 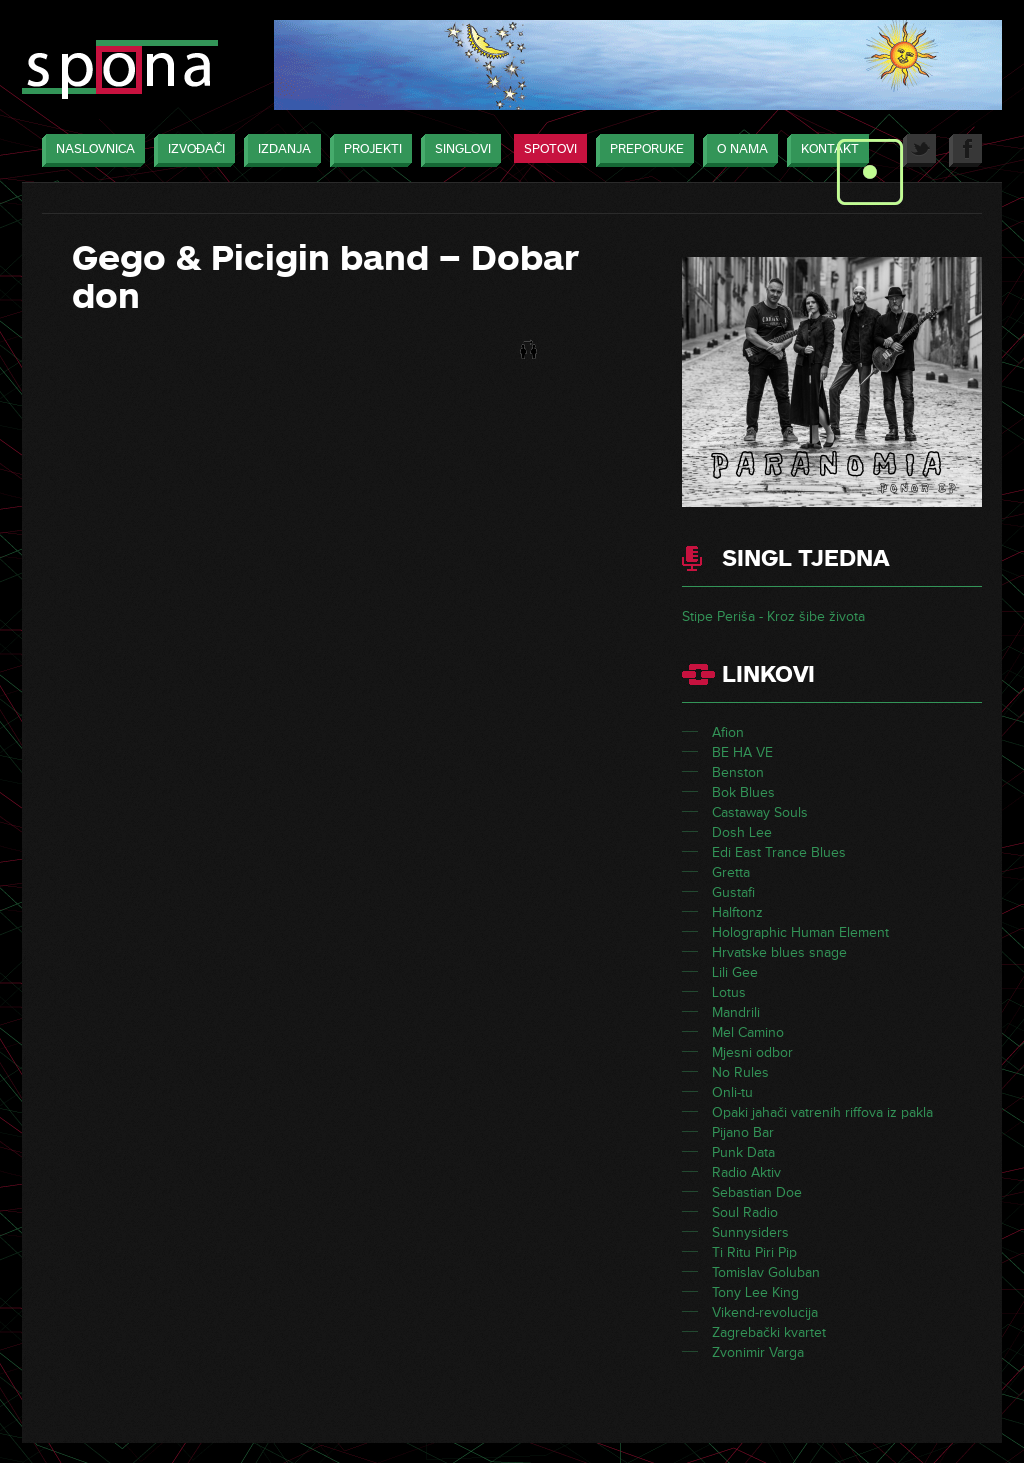 I want to click on skip to the next player's turn, so click(x=528, y=349).